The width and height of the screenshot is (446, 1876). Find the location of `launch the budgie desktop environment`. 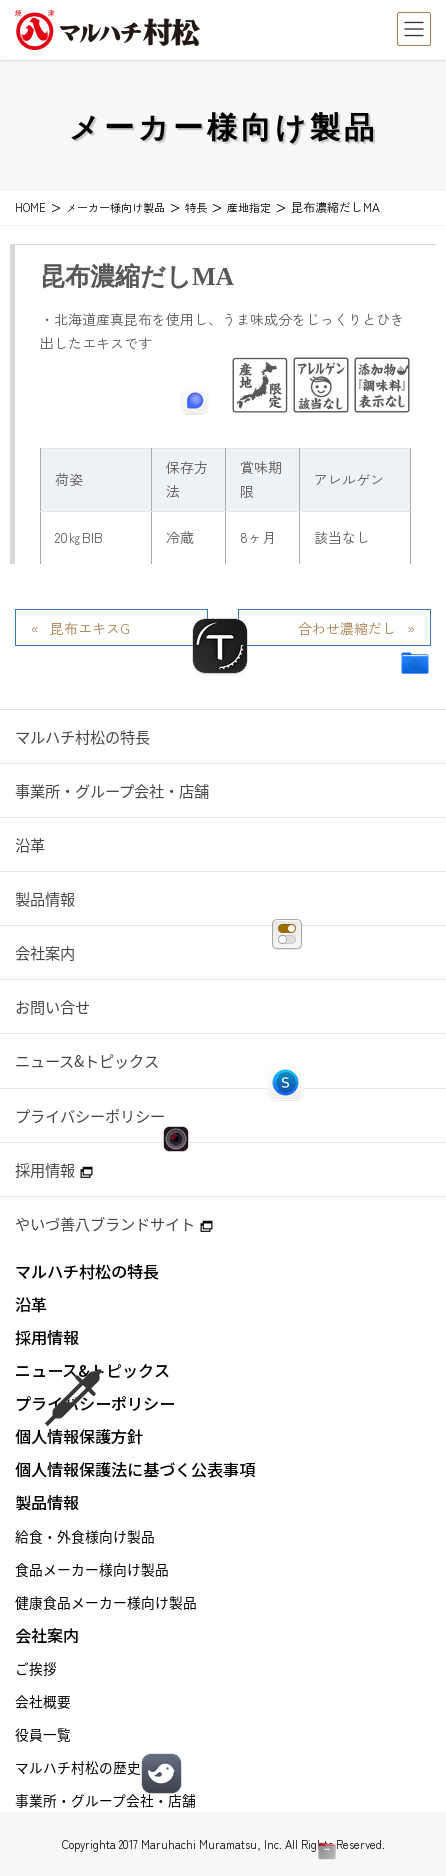

launch the budgie desktop environment is located at coordinates (161, 1773).